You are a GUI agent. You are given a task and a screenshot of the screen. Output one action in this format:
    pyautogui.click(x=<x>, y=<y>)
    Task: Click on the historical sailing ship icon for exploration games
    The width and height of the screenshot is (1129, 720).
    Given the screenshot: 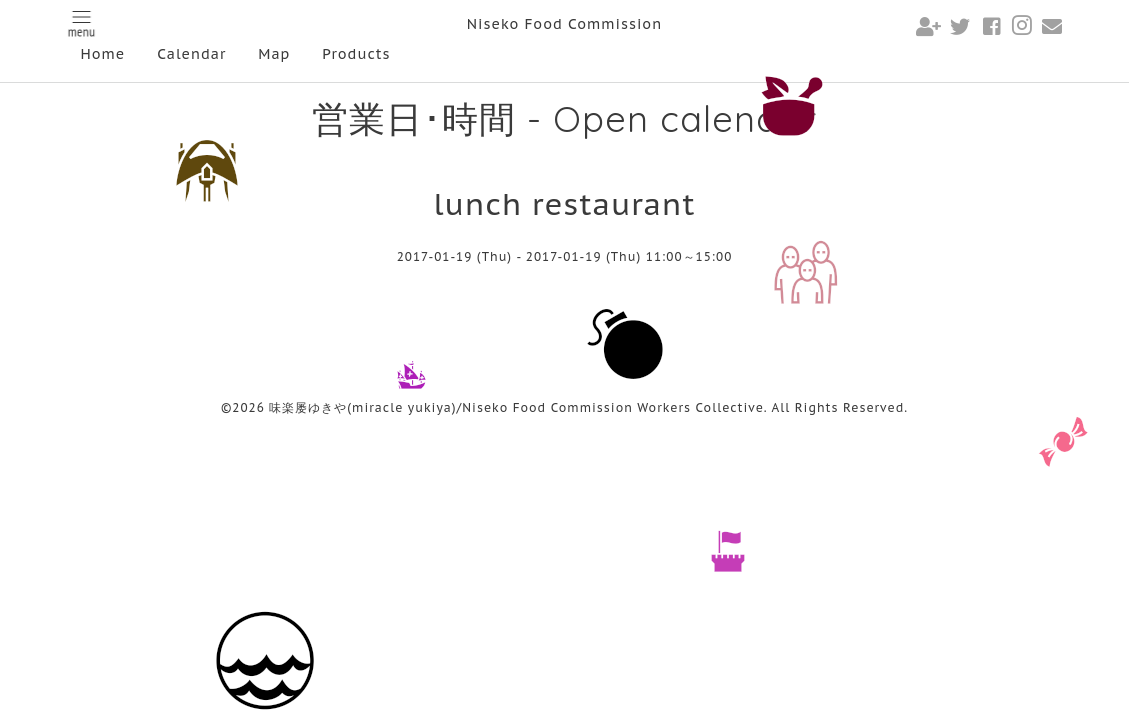 What is the action you would take?
    pyautogui.click(x=411, y=374)
    